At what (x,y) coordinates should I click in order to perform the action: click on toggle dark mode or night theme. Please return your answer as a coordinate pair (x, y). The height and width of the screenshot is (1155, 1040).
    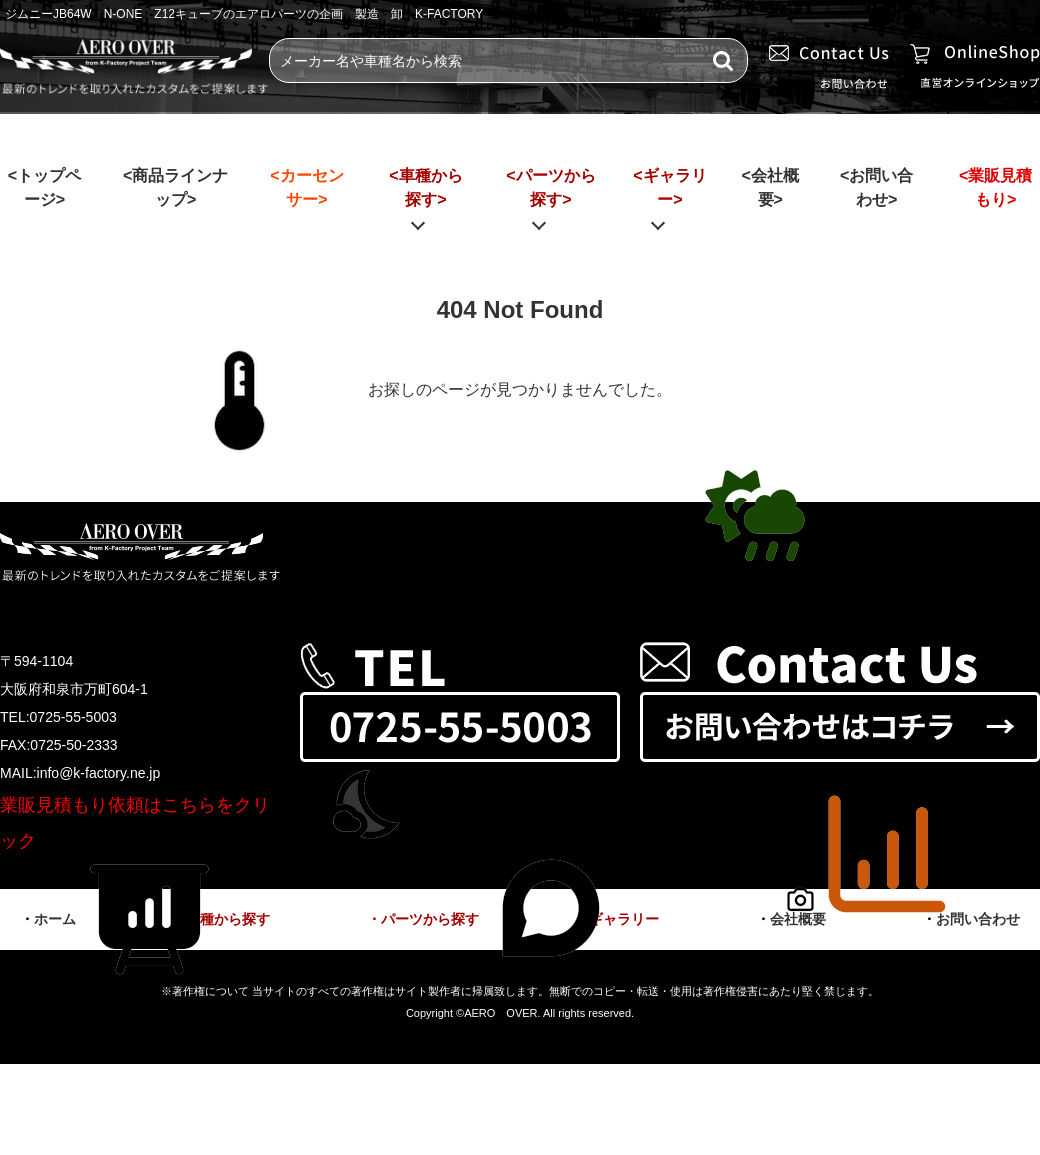
    Looking at the image, I should click on (371, 804).